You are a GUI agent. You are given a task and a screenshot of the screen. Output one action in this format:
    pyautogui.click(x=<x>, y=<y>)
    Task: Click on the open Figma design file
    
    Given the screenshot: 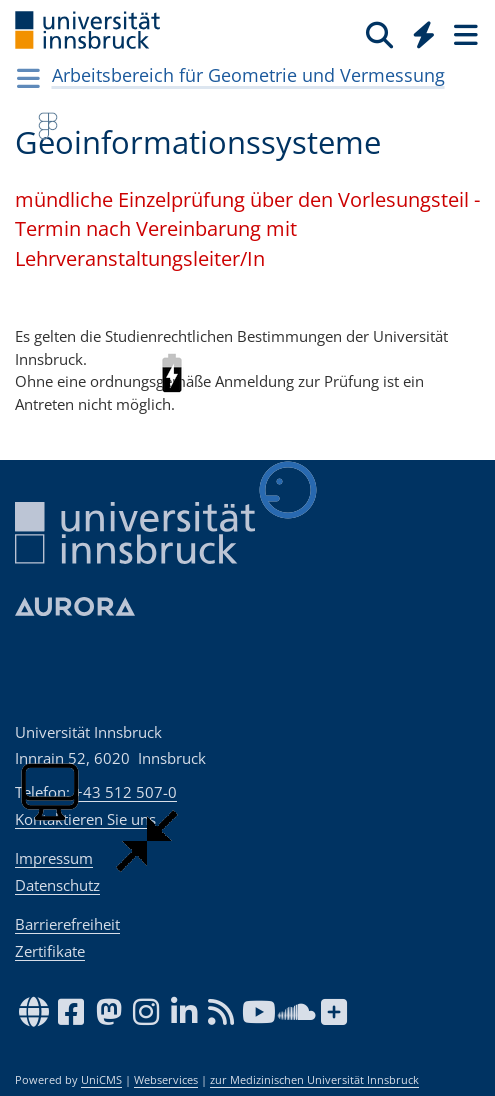 What is the action you would take?
    pyautogui.click(x=47, y=125)
    